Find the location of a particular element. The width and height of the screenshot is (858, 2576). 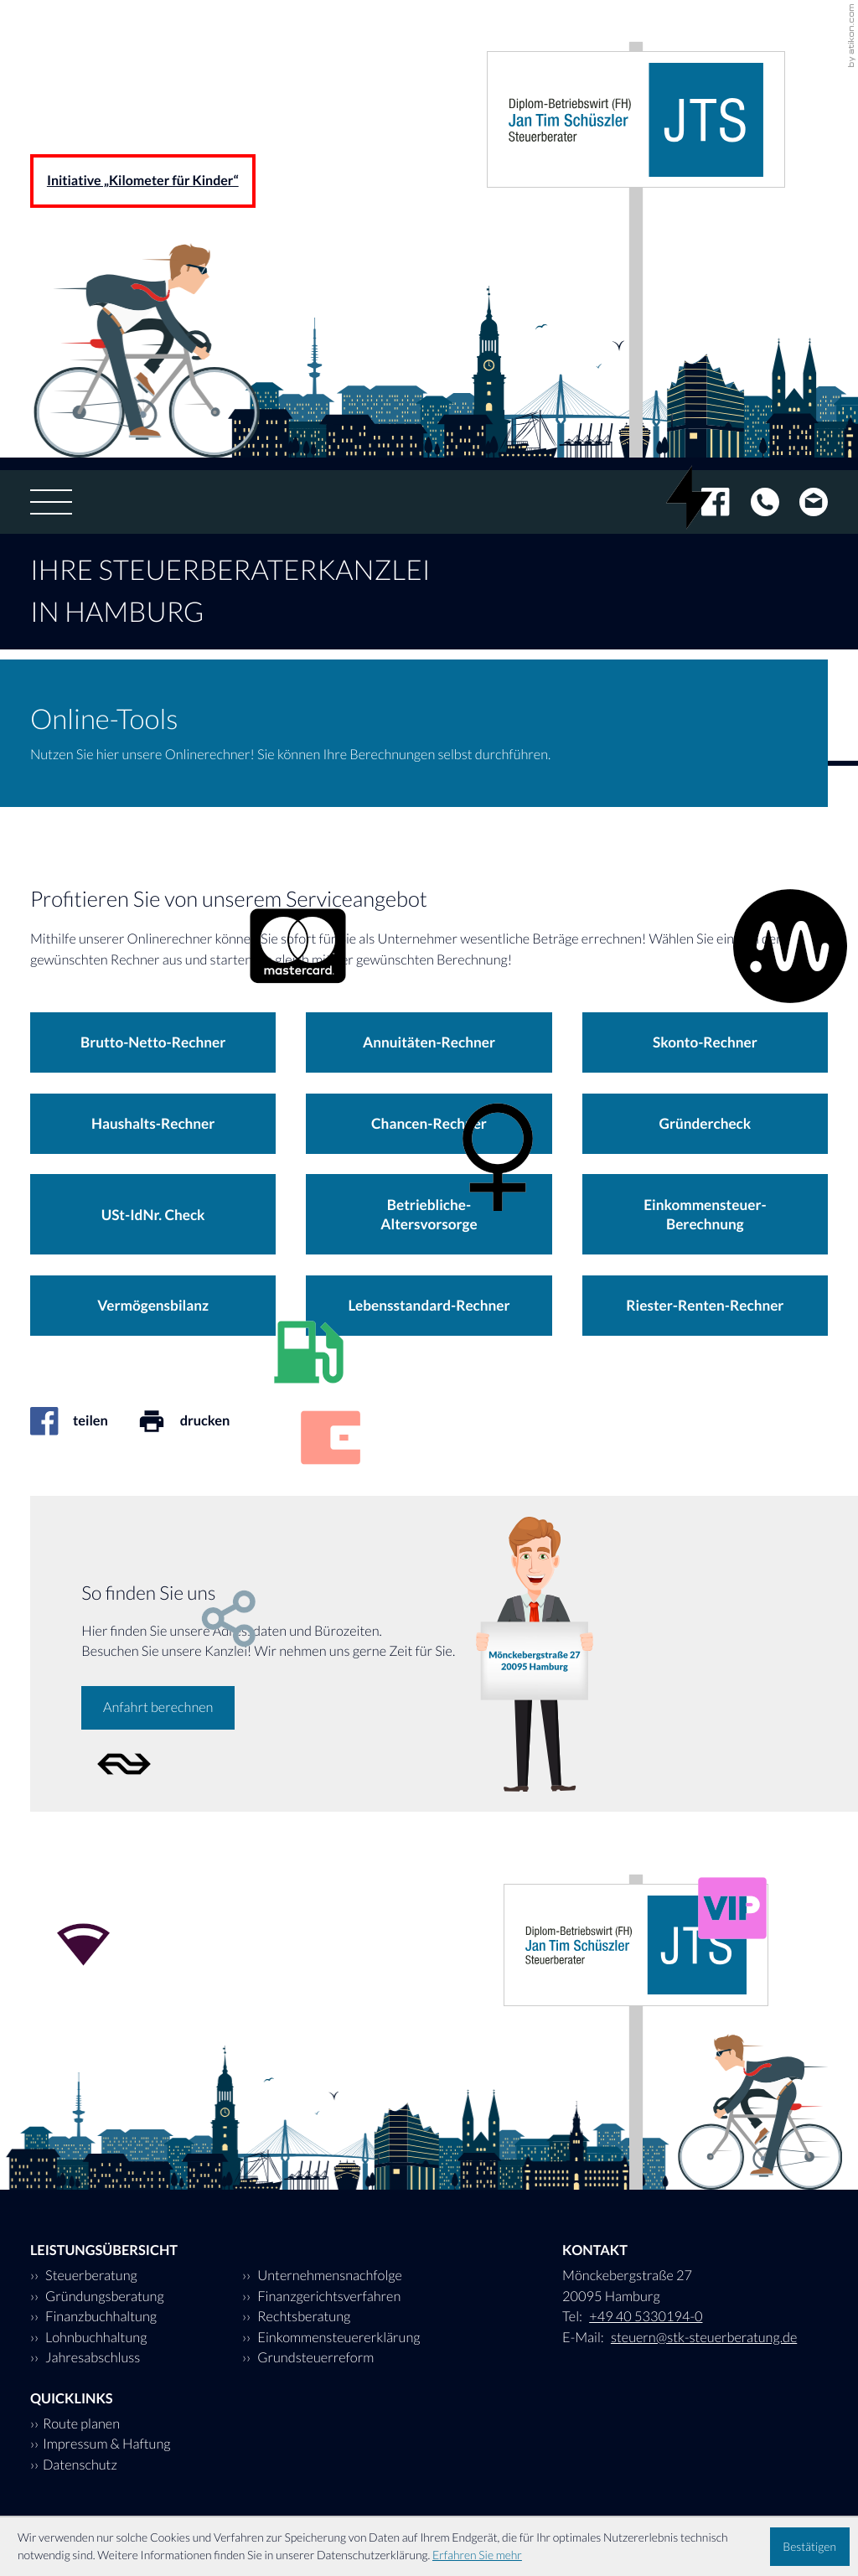

indicates female or women's category is located at coordinates (498, 1155).